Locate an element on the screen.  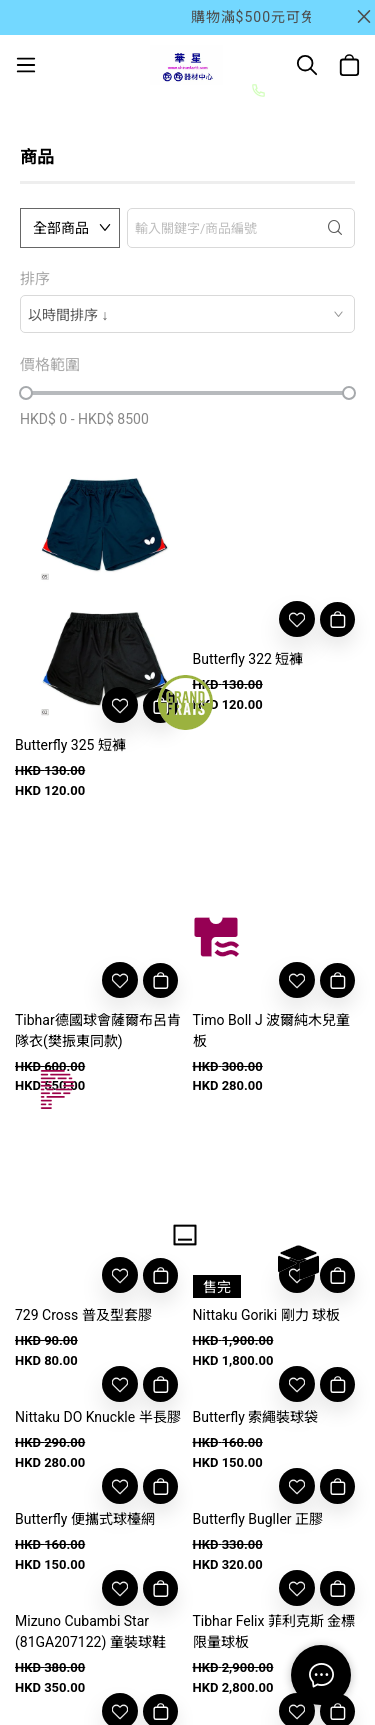
indicates breathable or ventilated clothing is located at coordinates (216, 937).